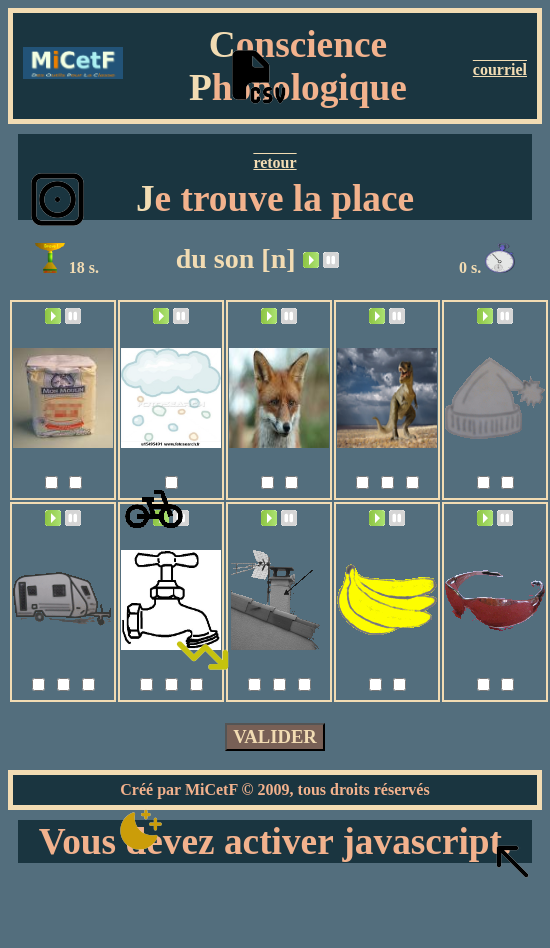  What do you see at coordinates (202, 655) in the screenshot?
I see `indicates a declining trend or decrease in value` at bounding box center [202, 655].